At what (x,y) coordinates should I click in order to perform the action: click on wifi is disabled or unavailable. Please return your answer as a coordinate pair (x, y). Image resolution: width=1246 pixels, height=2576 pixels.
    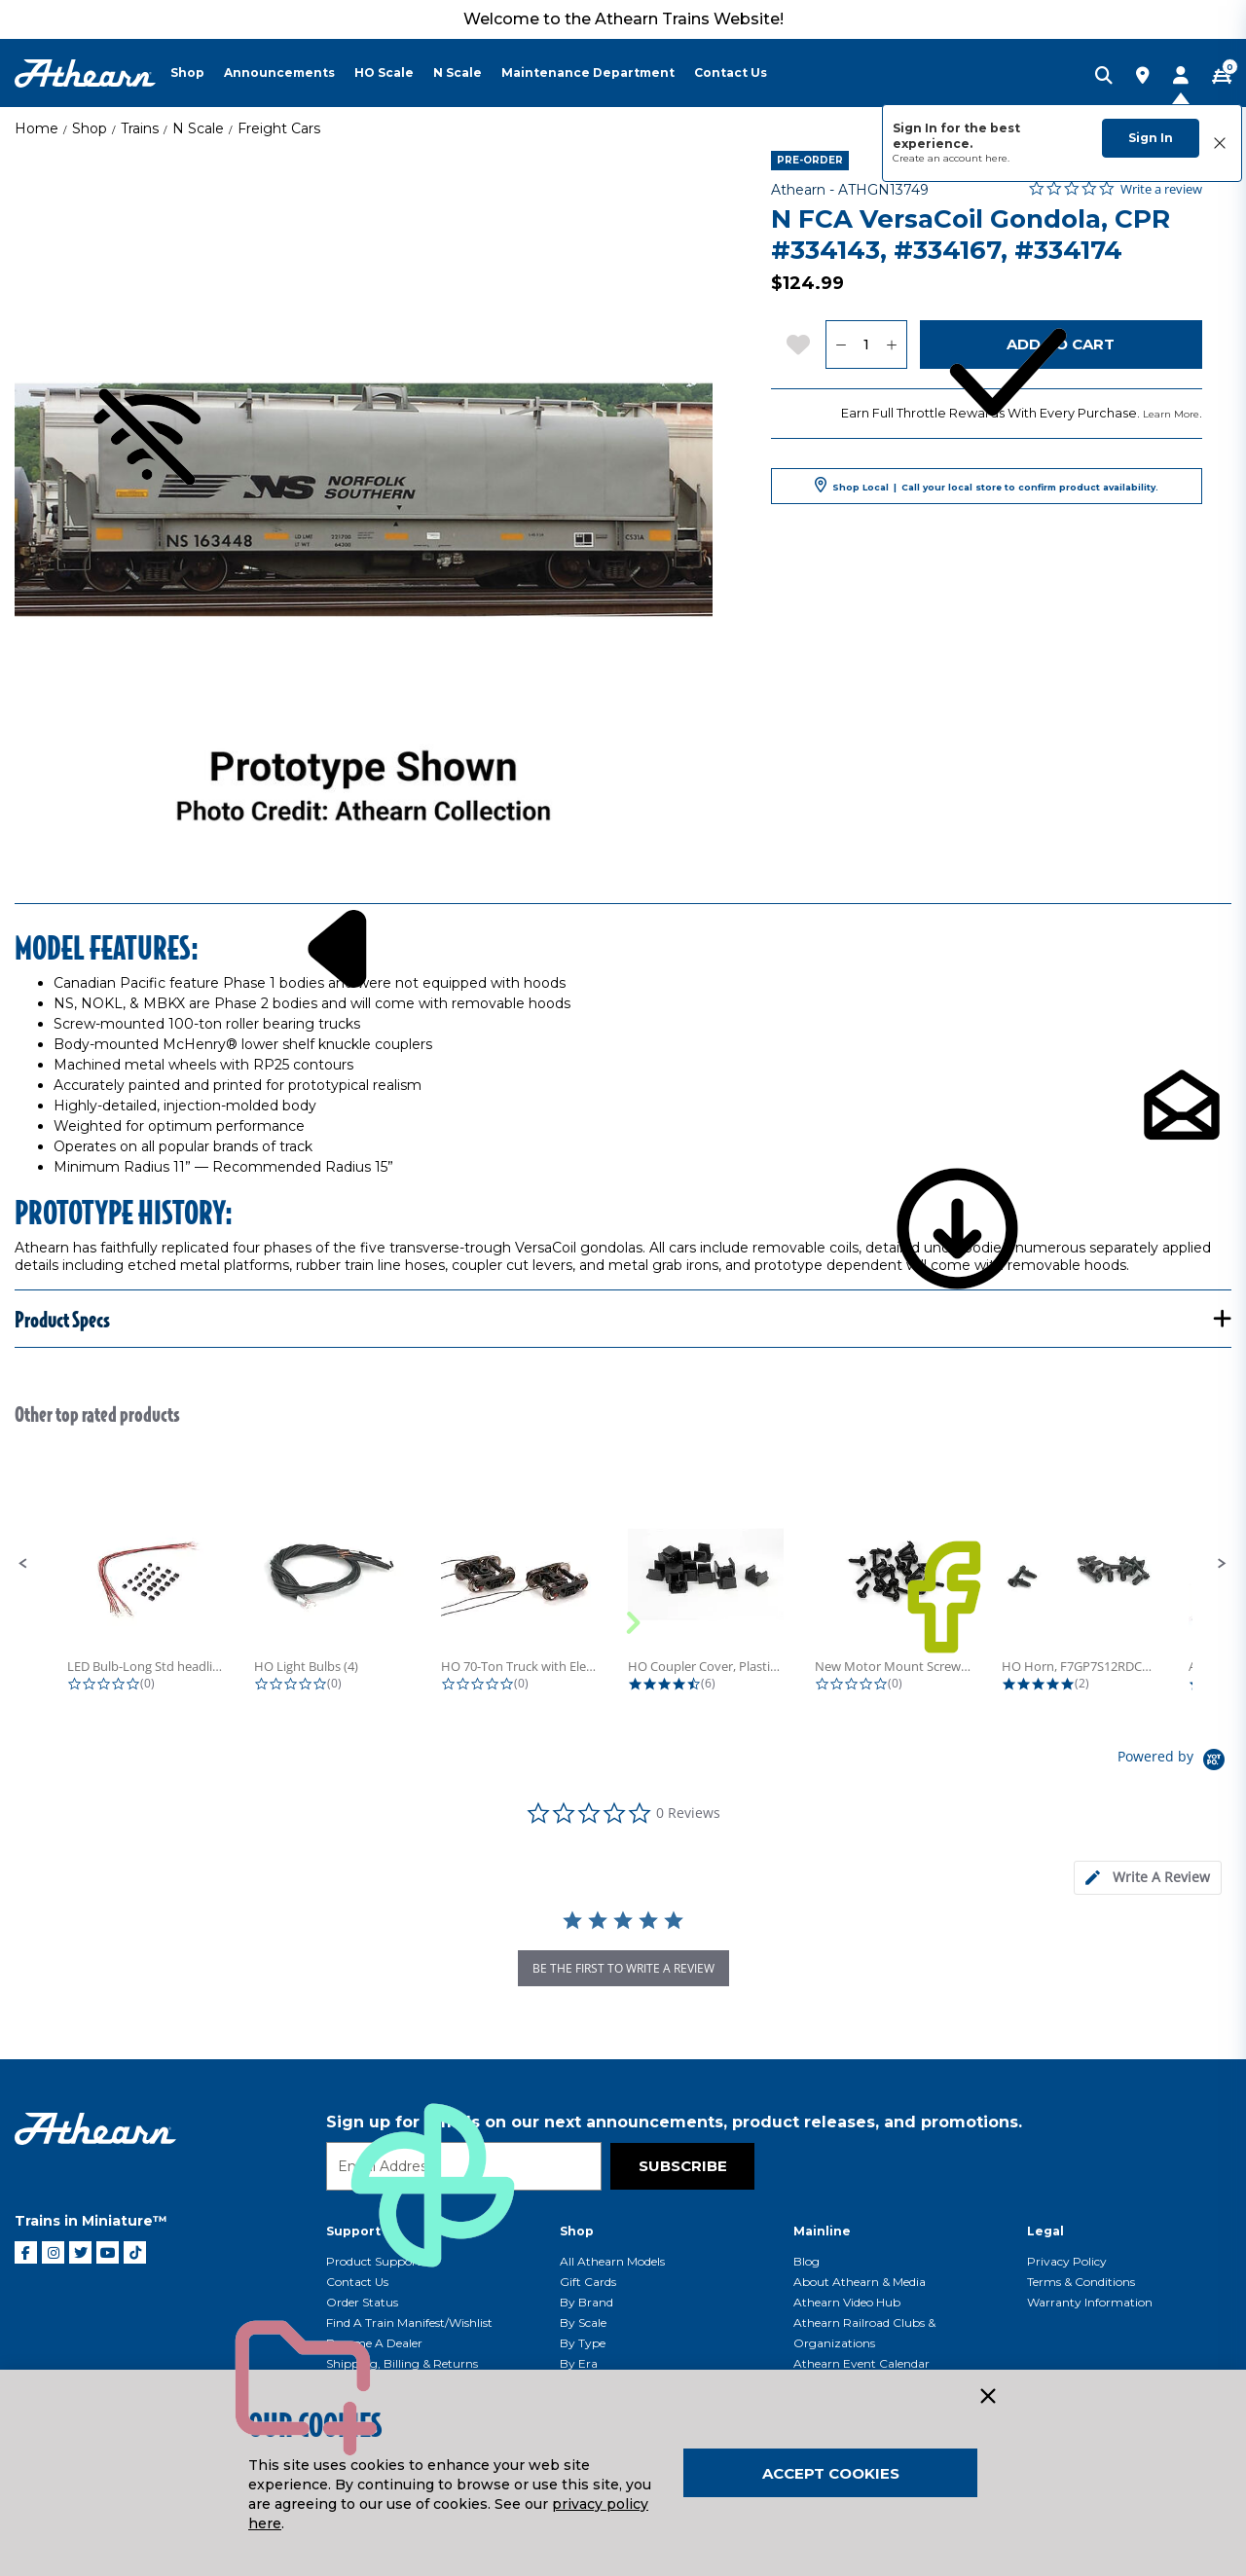
    Looking at the image, I should click on (147, 437).